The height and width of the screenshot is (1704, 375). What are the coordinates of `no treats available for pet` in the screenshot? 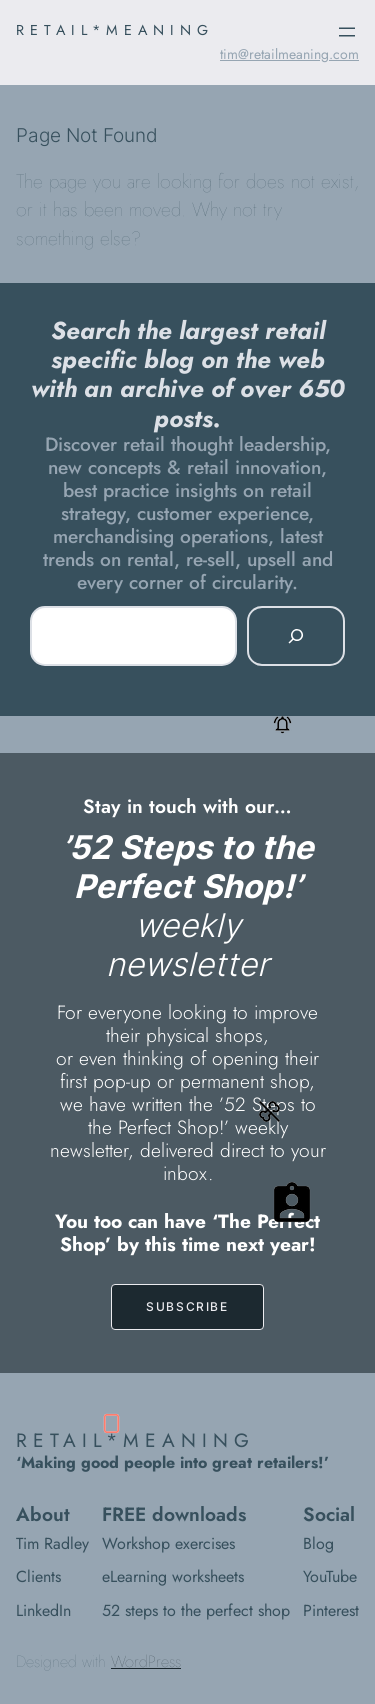 It's located at (269, 1111).